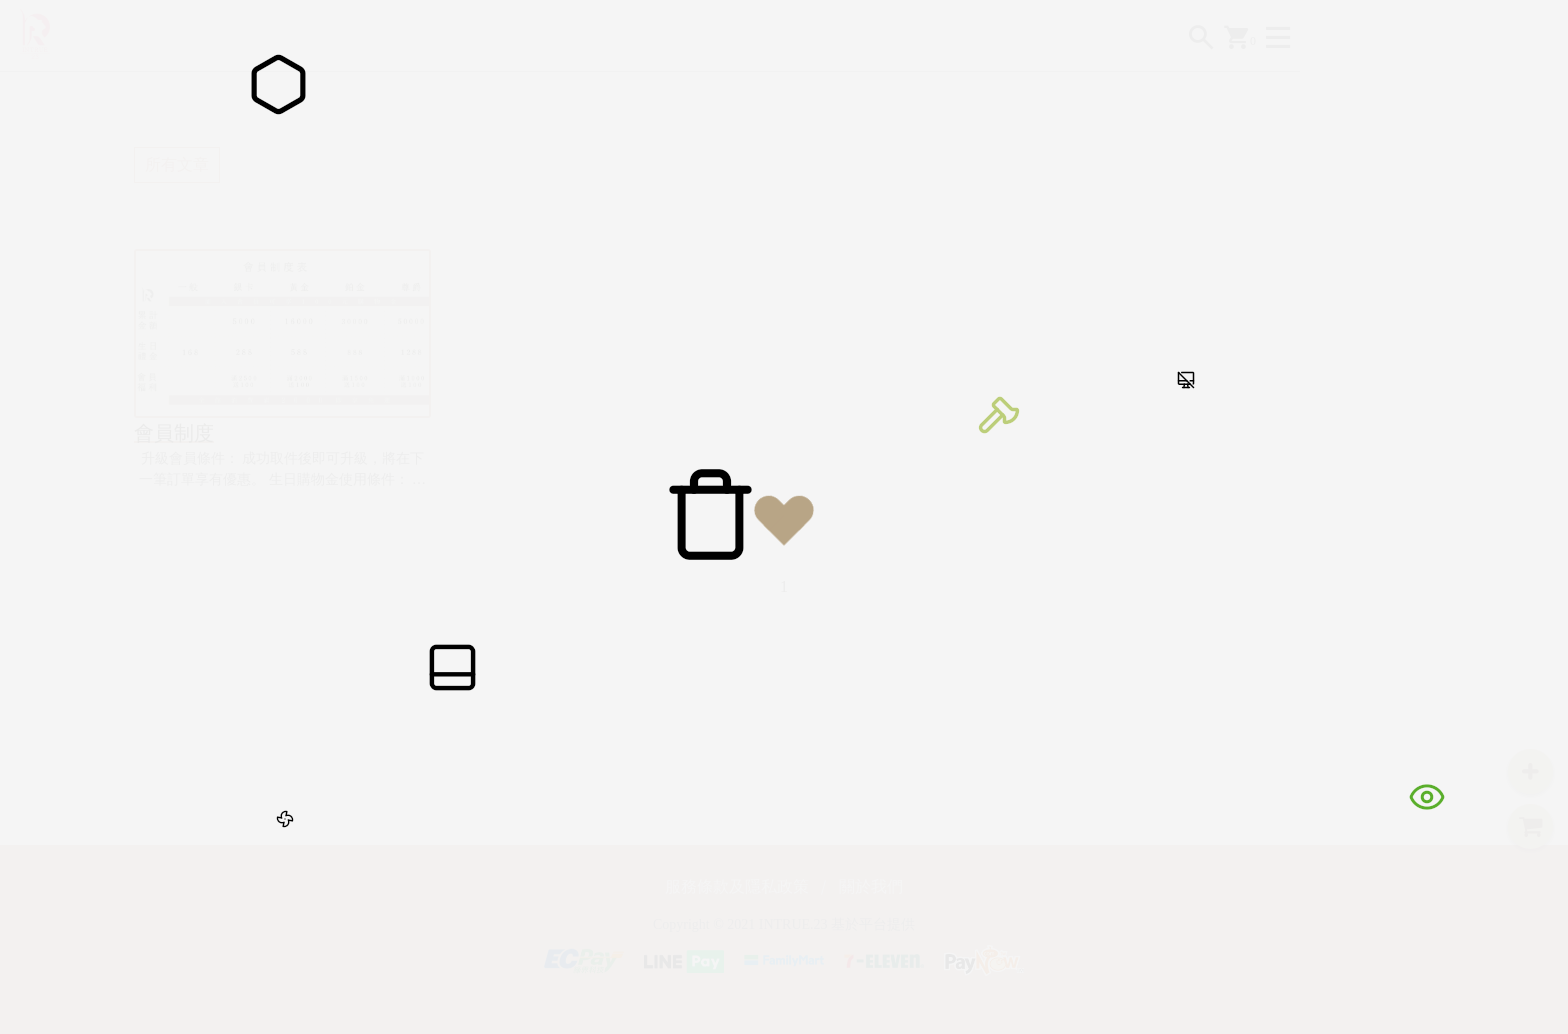 The image size is (1568, 1034). What do you see at coordinates (278, 84) in the screenshot?
I see `indicates a hexagonal shape or geometric element` at bounding box center [278, 84].